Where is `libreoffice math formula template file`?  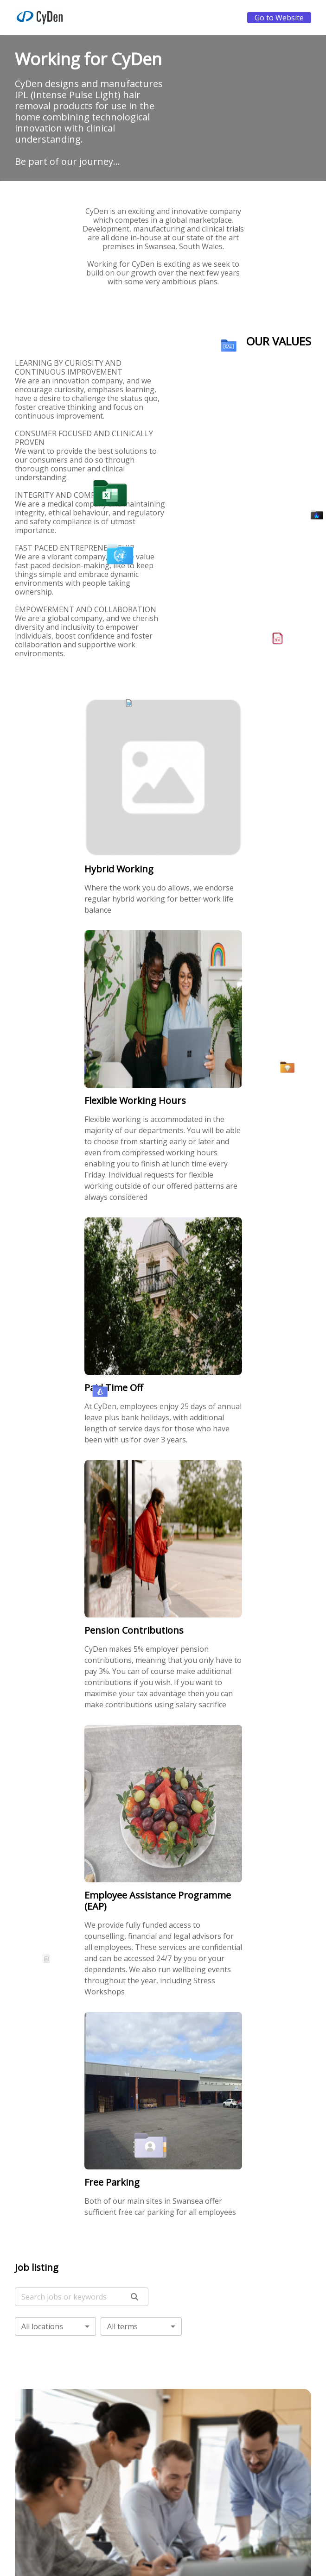 libreoffice math formula template file is located at coordinates (277, 638).